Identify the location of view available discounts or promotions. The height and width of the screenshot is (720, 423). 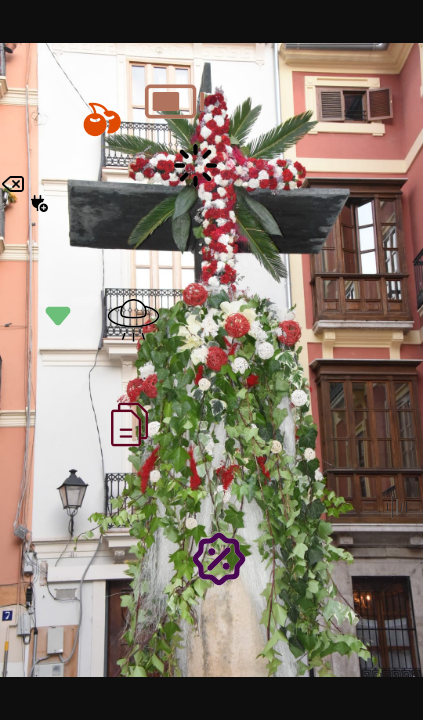
(219, 559).